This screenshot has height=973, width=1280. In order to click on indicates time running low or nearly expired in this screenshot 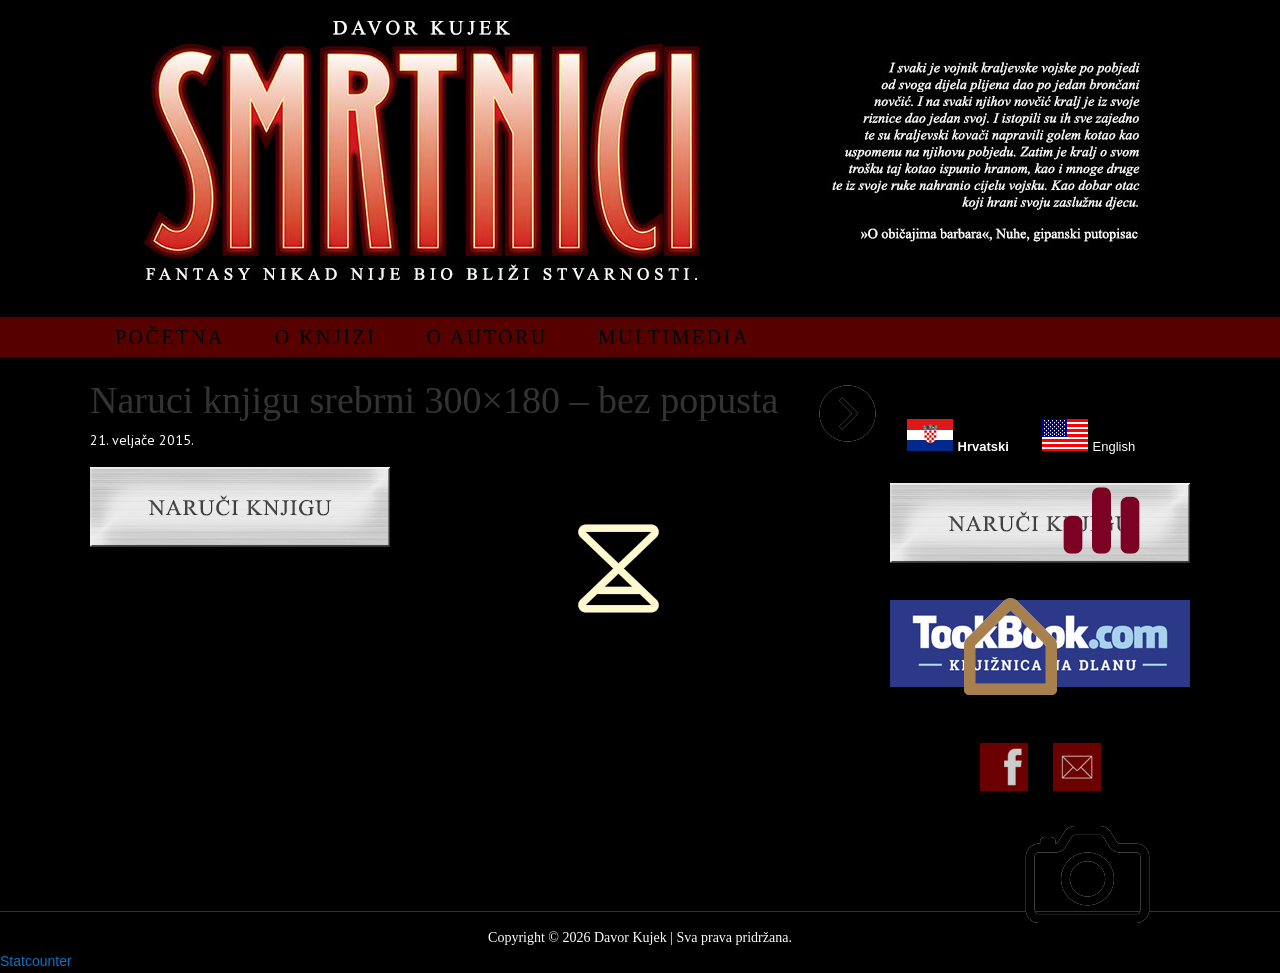, I will do `click(618, 568)`.